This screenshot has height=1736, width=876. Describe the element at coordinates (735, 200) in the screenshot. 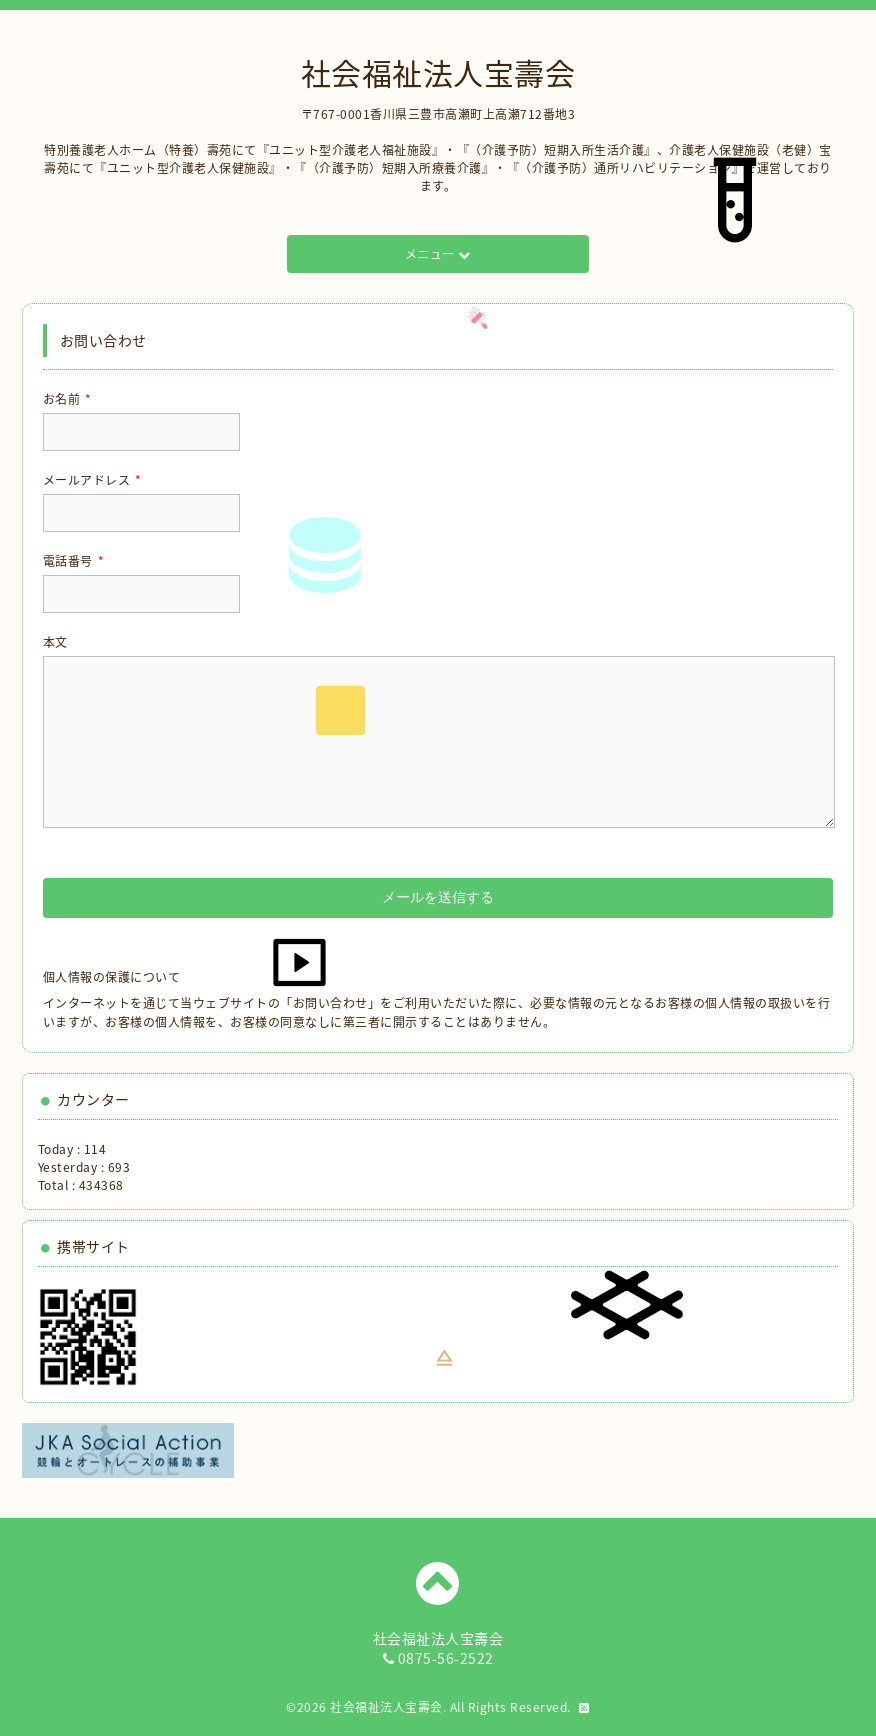

I see `access lab results or test data` at that location.